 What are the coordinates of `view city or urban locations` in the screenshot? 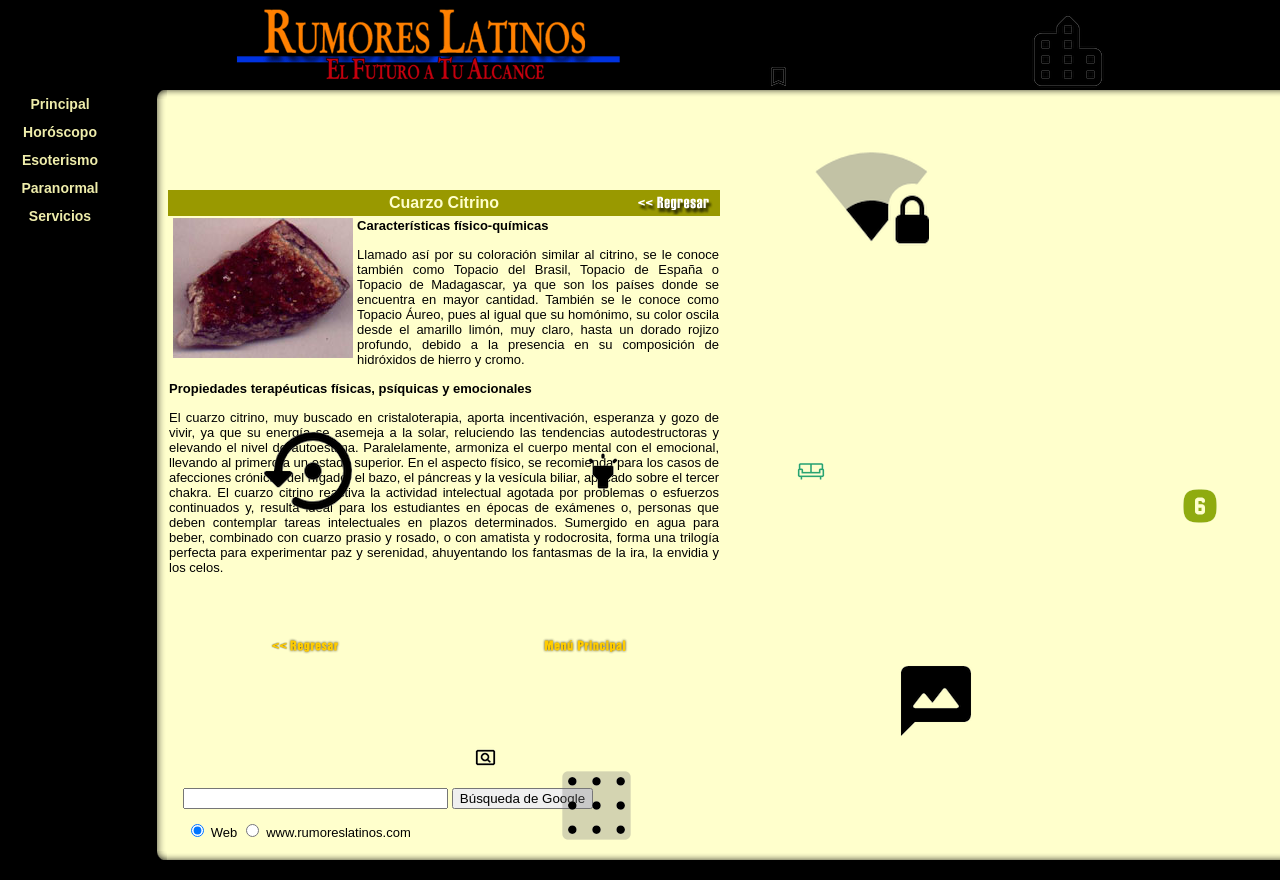 It's located at (1068, 52).